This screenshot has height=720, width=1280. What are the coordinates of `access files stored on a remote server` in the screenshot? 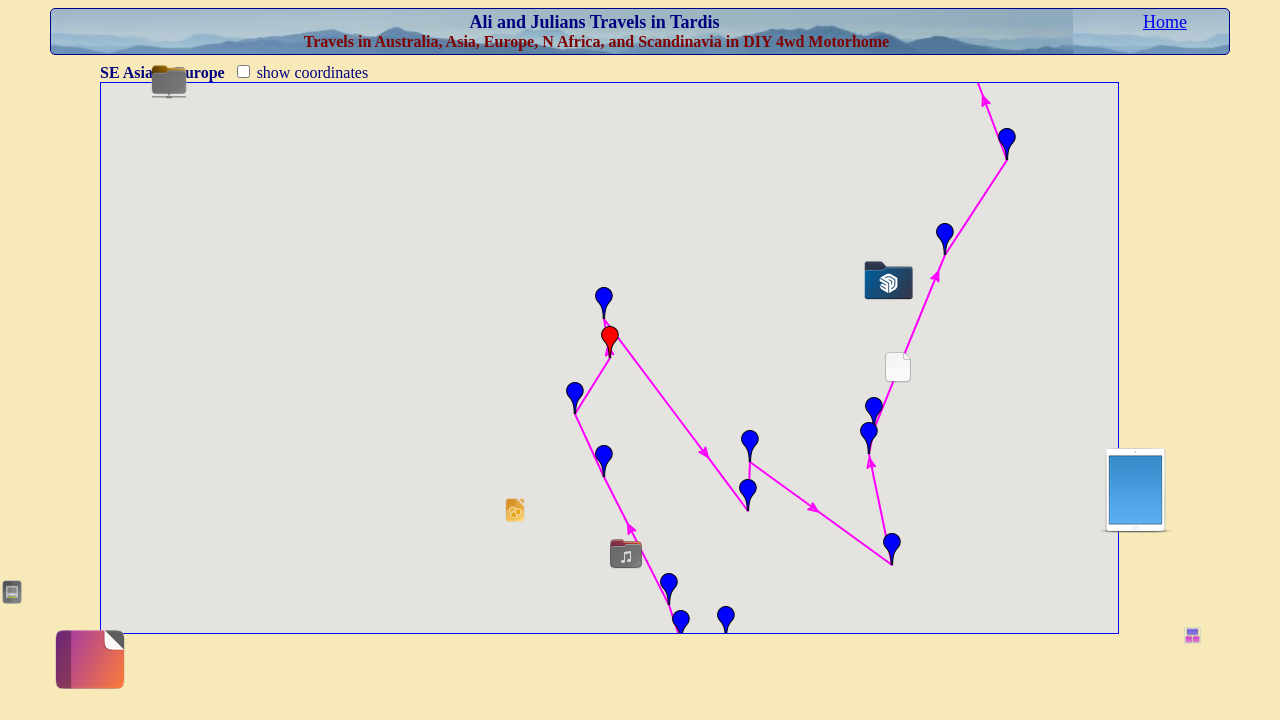 It's located at (169, 81).